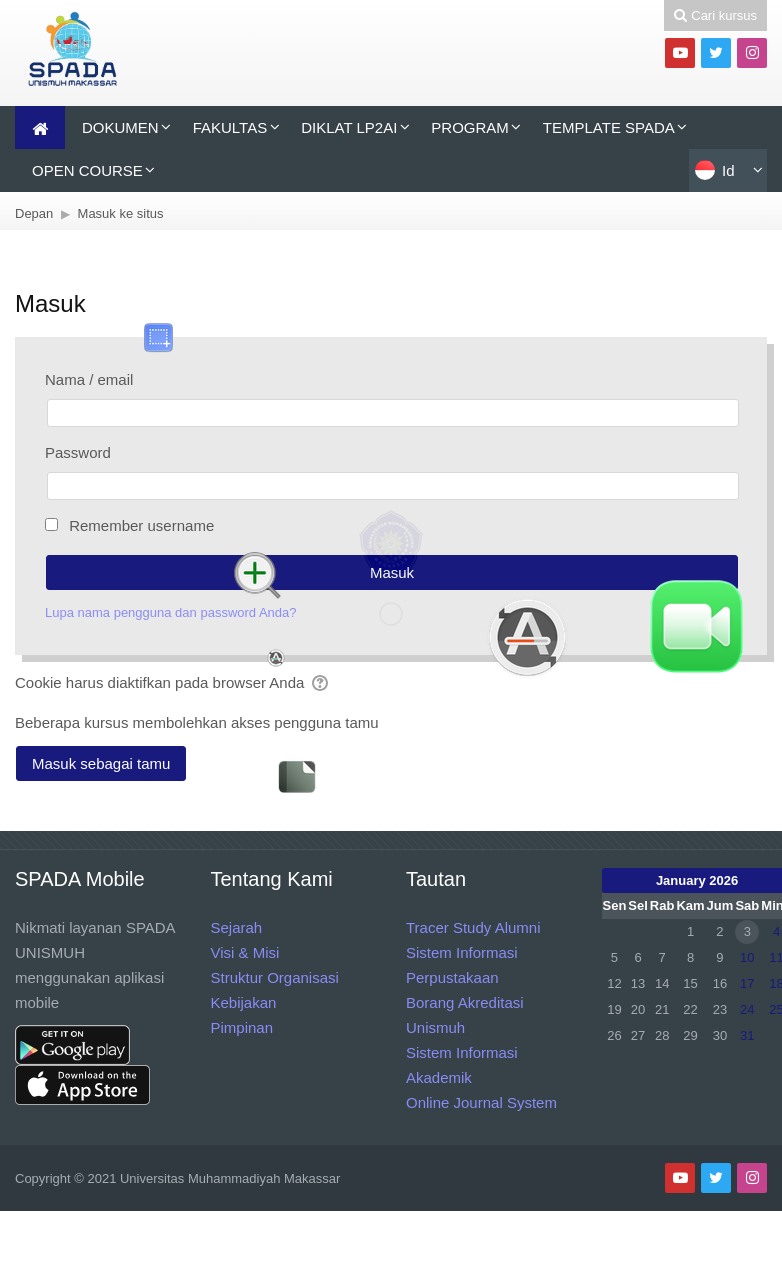 The width and height of the screenshot is (782, 1275). I want to click on take a screenshot, so click(158, 337).